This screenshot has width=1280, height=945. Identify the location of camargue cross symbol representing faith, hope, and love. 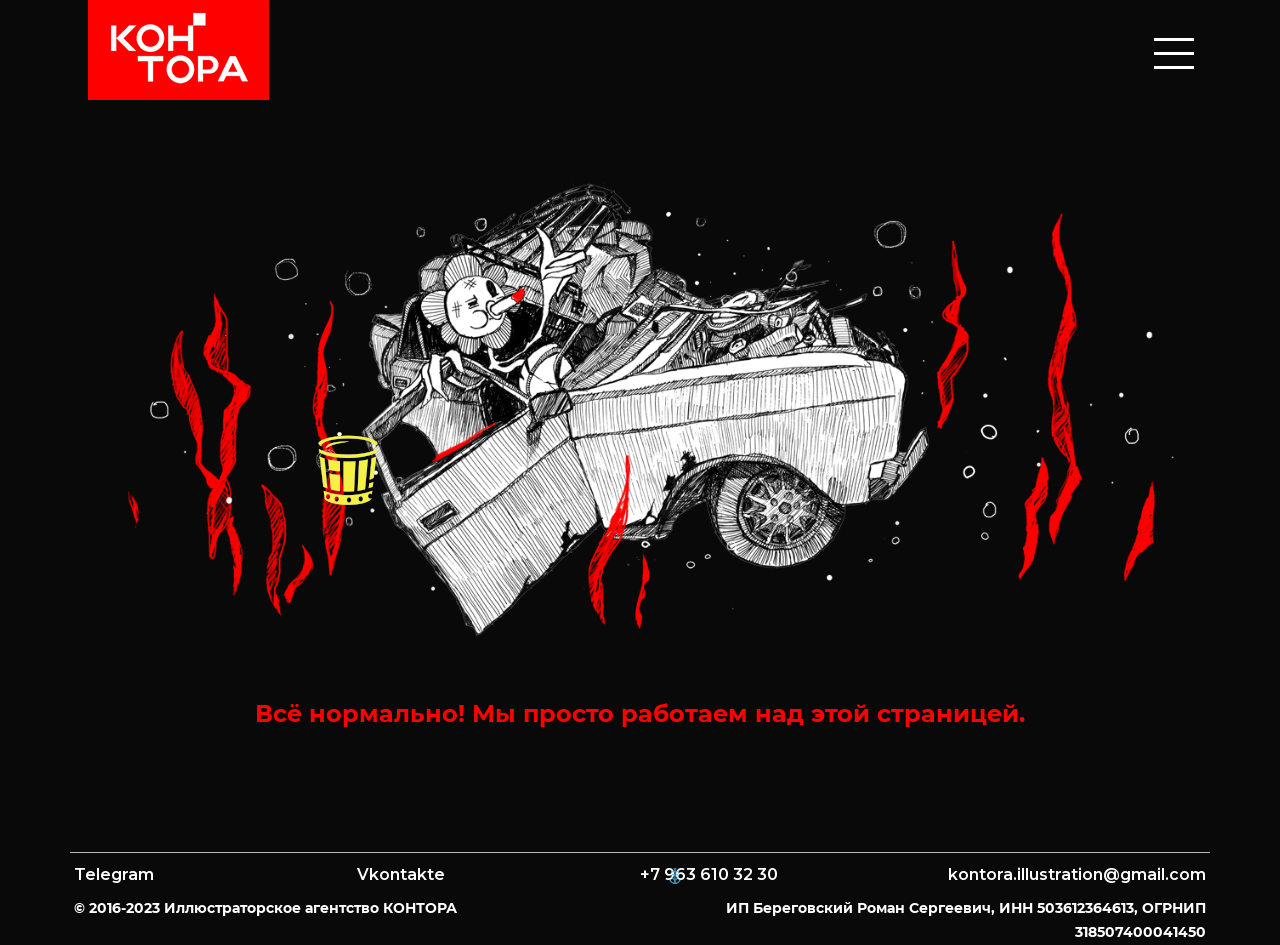
(675, 876).